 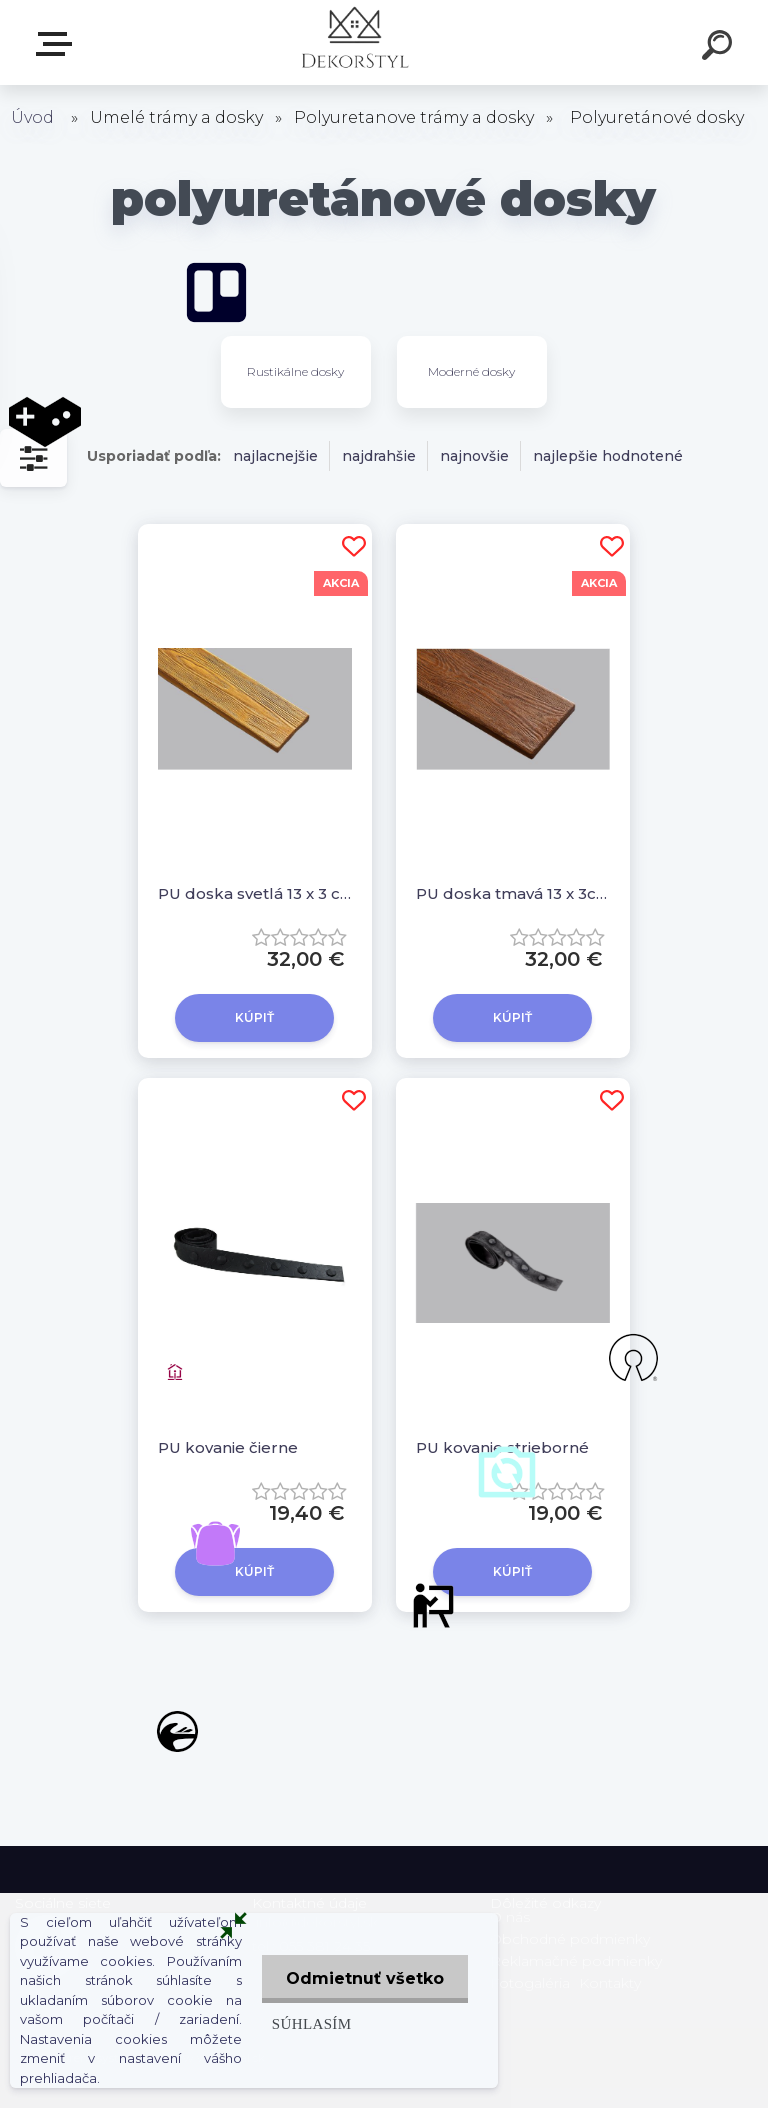 What do you see at coordinates (507, 1472) in the screenshot?
I see `switch between front and rear camera` at bounding box center [507, 1472].